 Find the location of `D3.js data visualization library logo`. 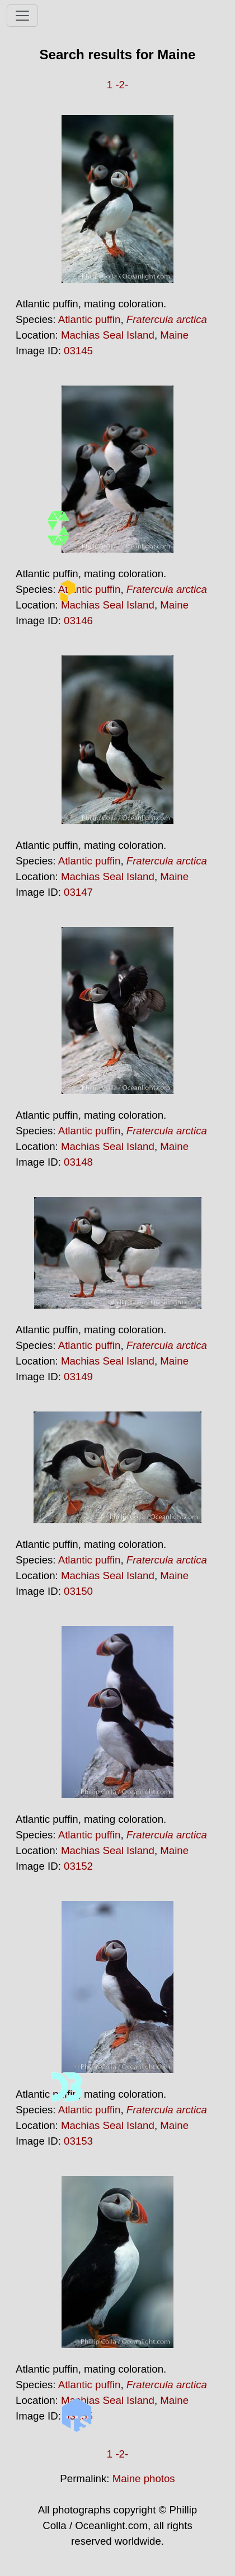

D3.js data visualization library logo is located at coordinates (66, 2087).